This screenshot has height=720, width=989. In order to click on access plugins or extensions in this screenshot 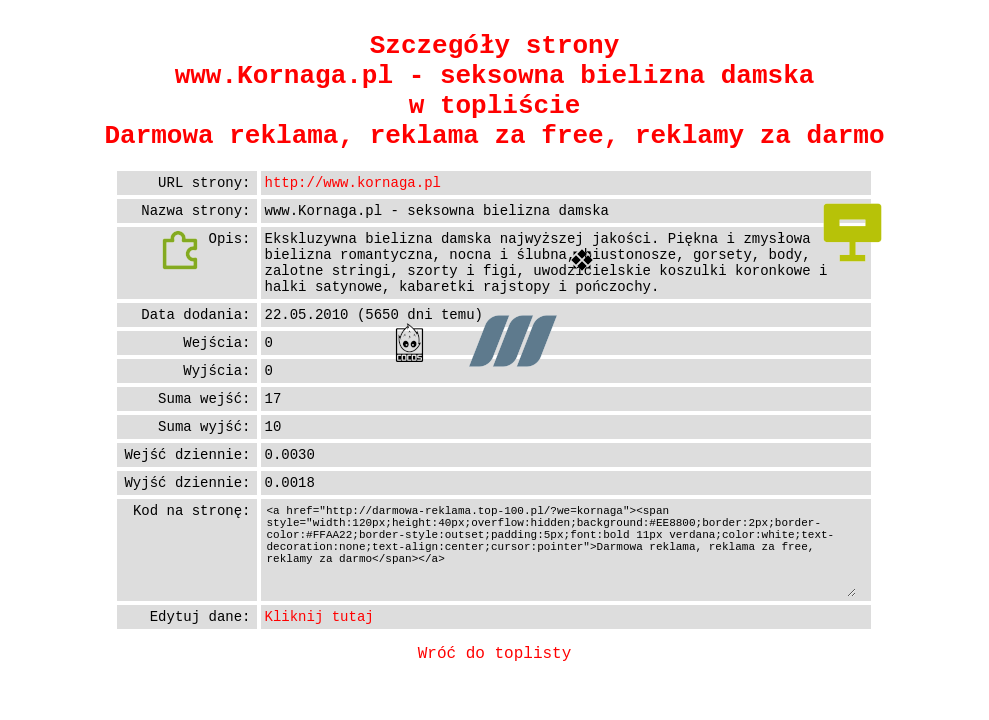, I will do `click(180, 252)`.